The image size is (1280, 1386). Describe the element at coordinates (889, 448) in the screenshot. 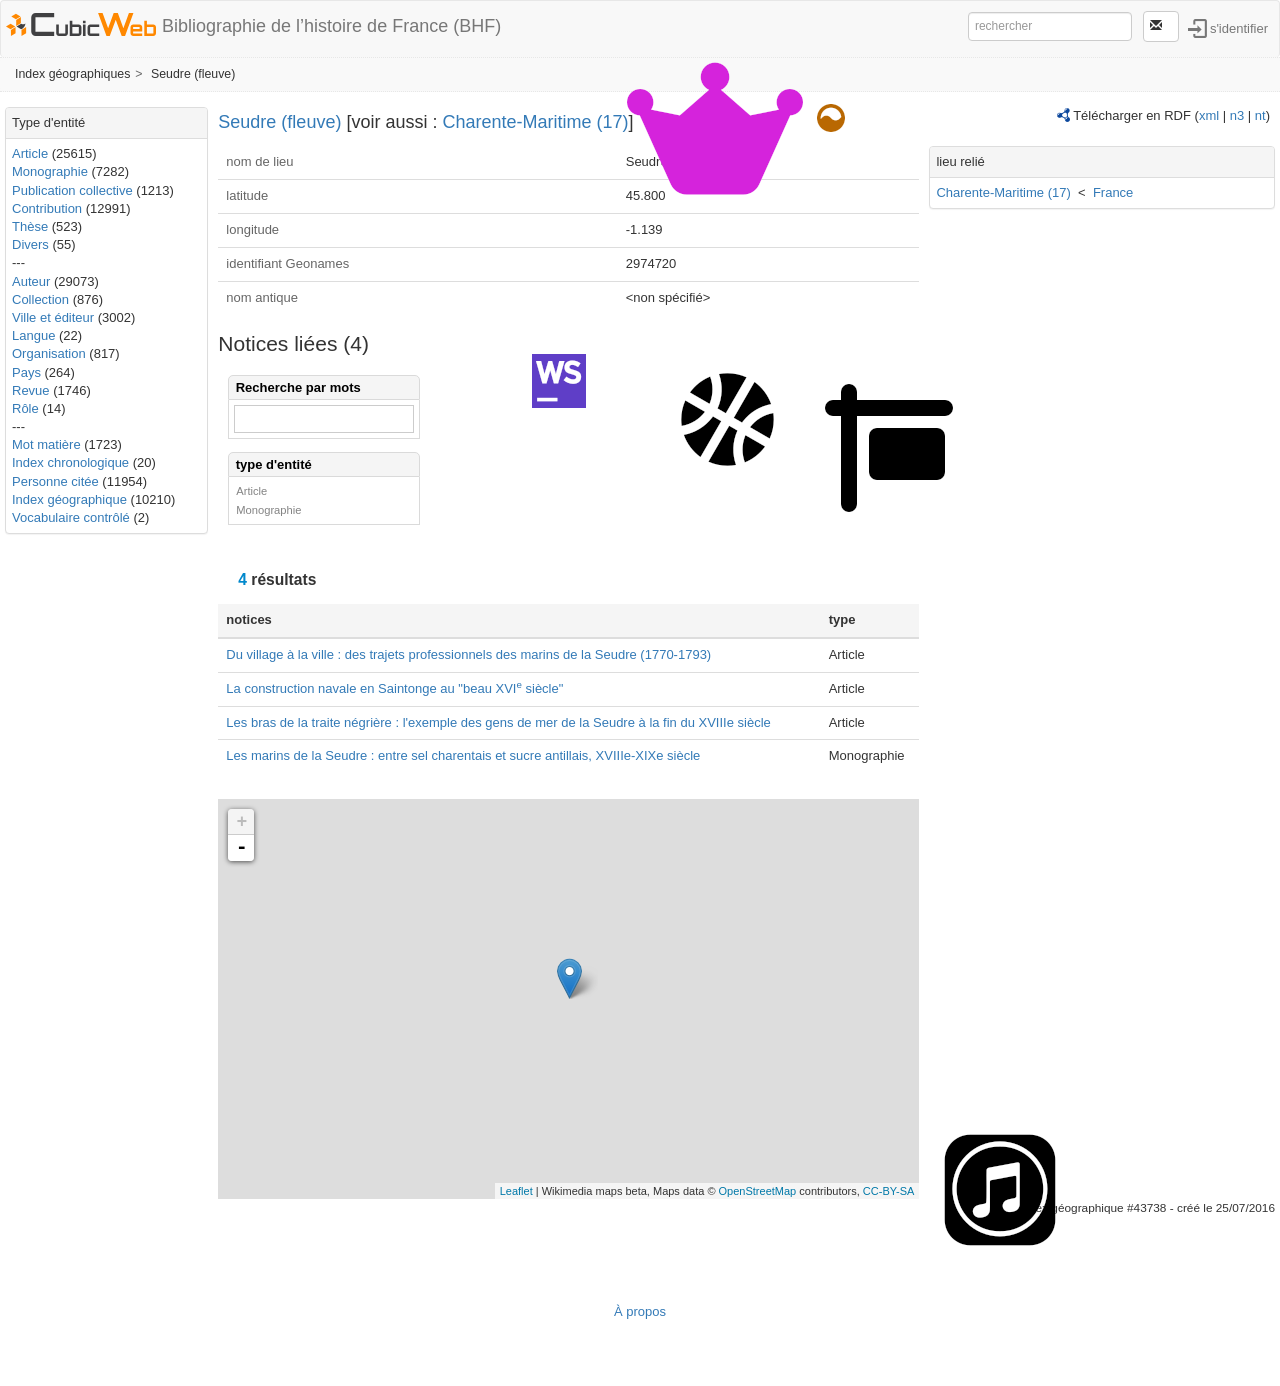

I see `indicates a storefront or business listing` at that location.